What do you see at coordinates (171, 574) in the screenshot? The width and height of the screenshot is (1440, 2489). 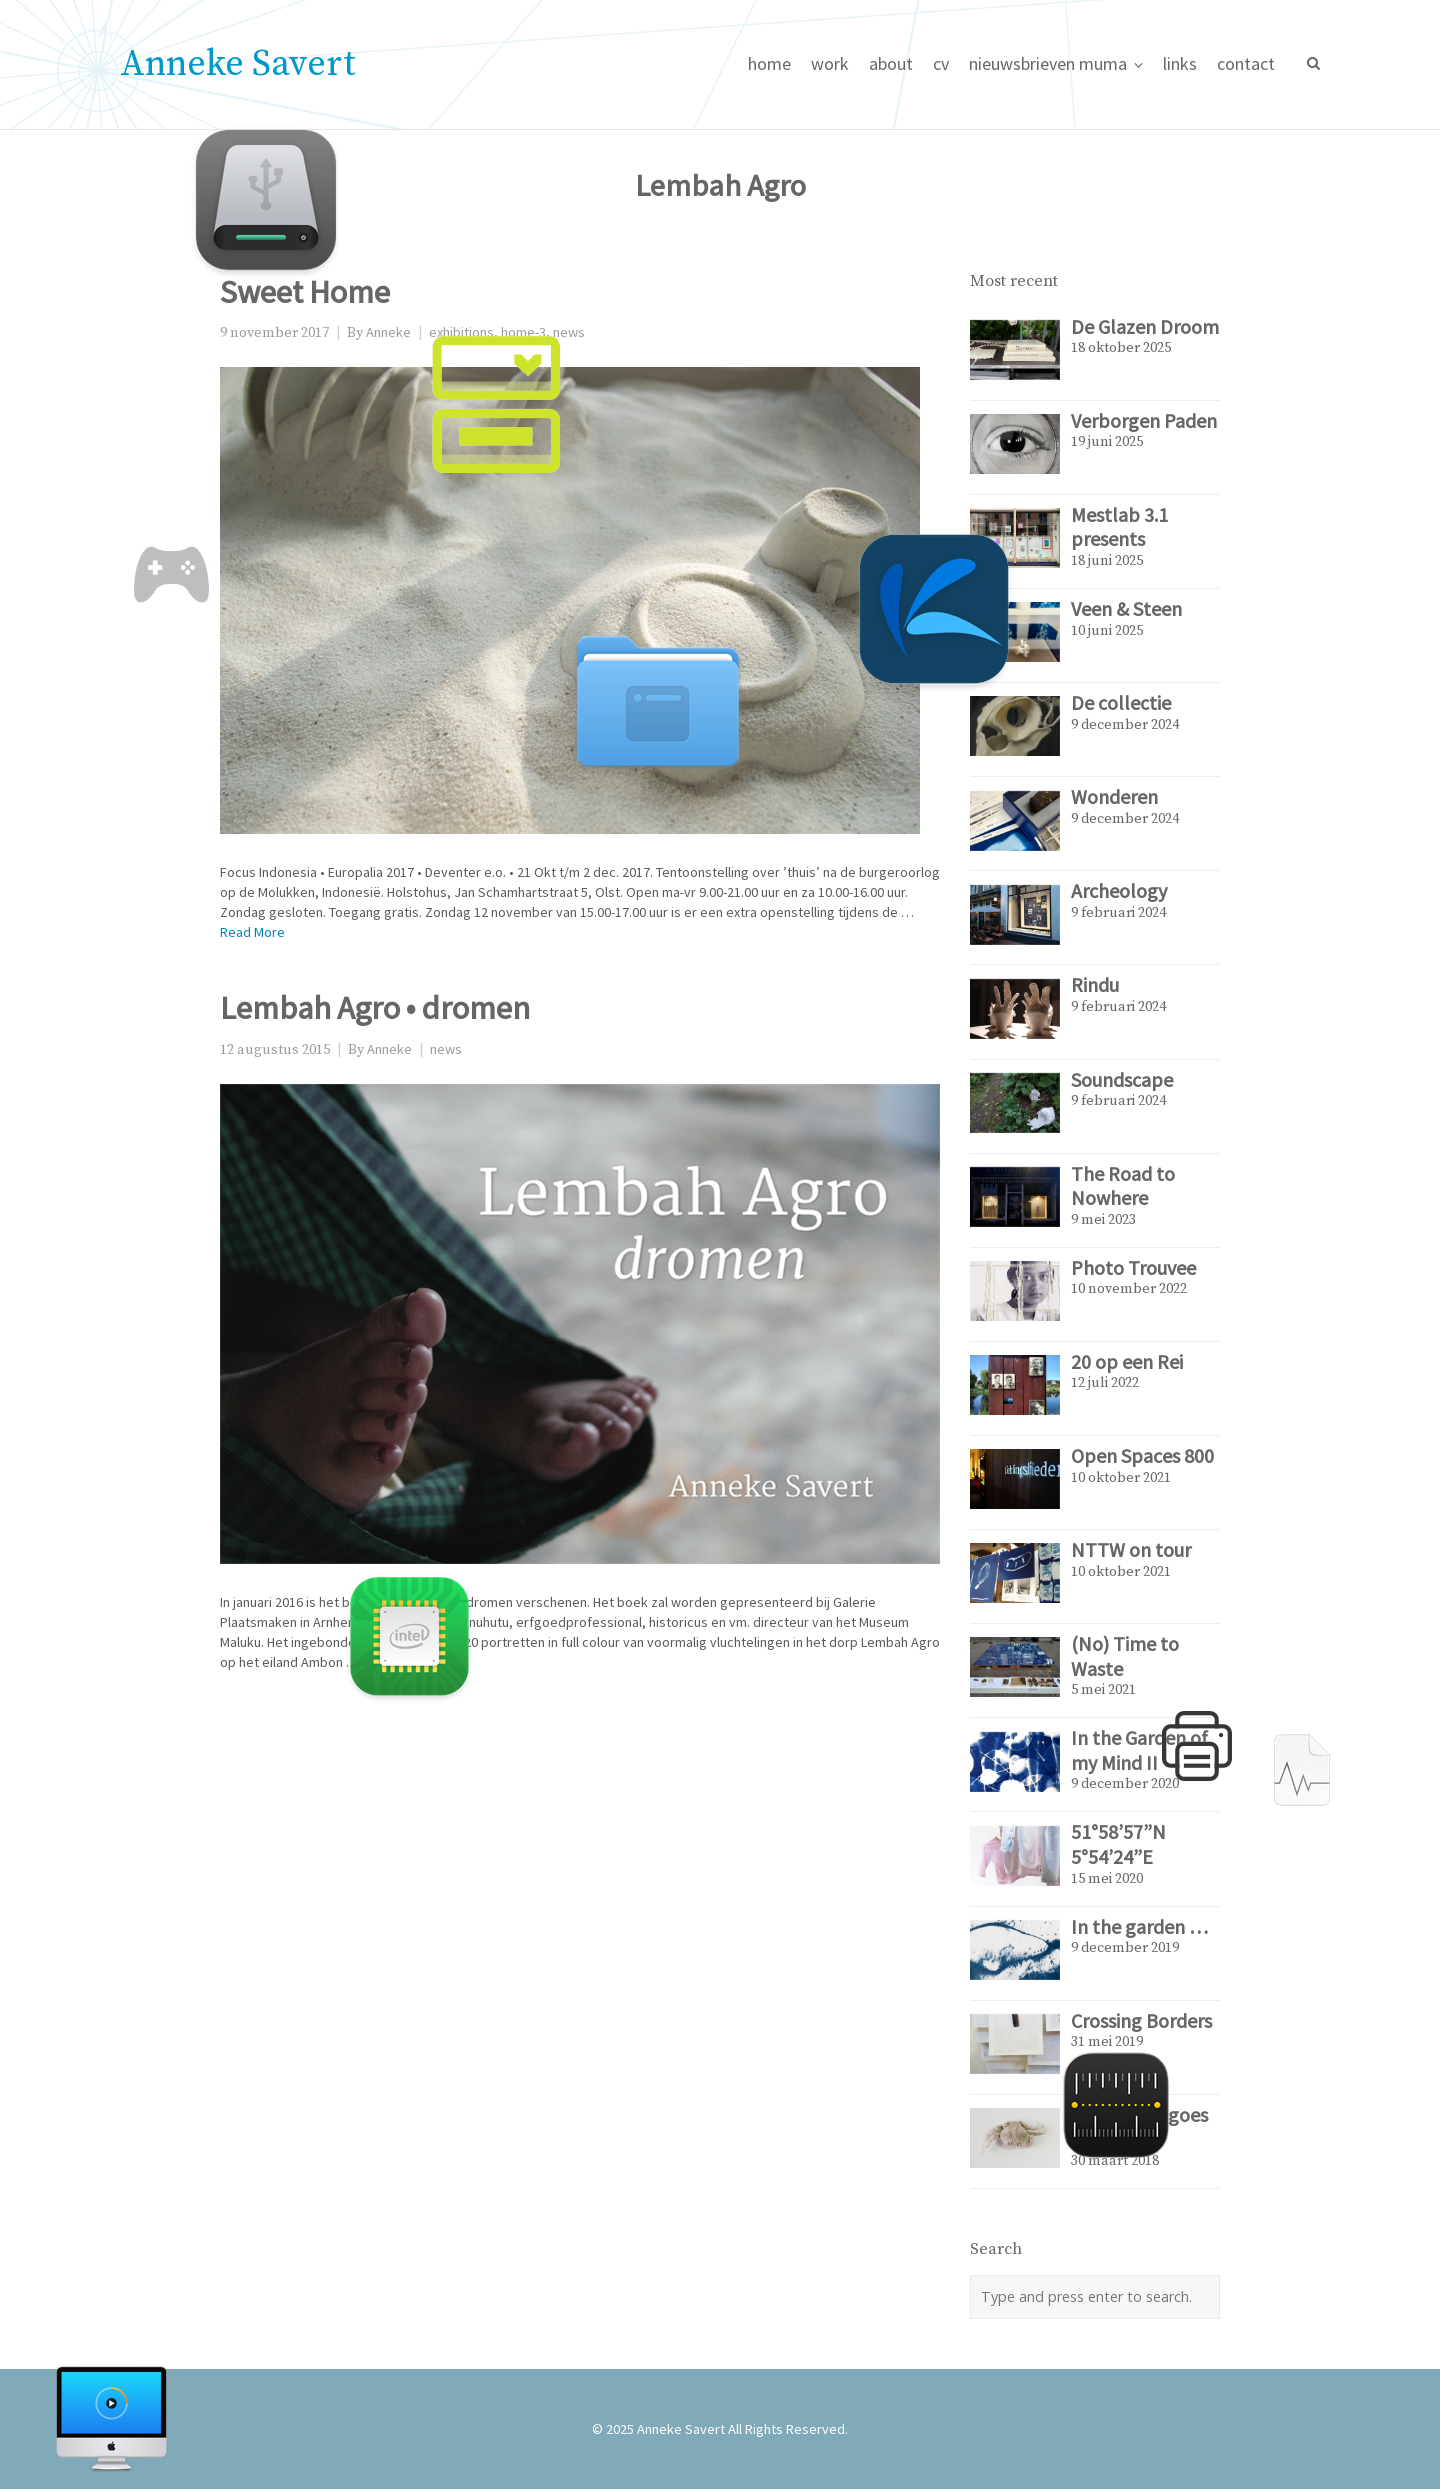 I see `open games or gaming applications` at bounding box center [171, 574].